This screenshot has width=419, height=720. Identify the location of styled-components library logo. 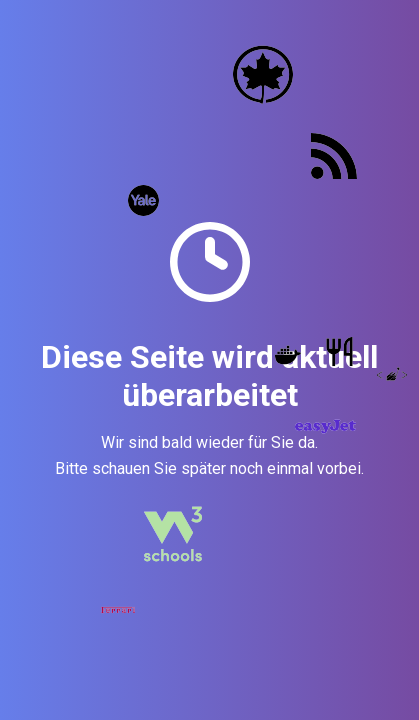
(392, 374).